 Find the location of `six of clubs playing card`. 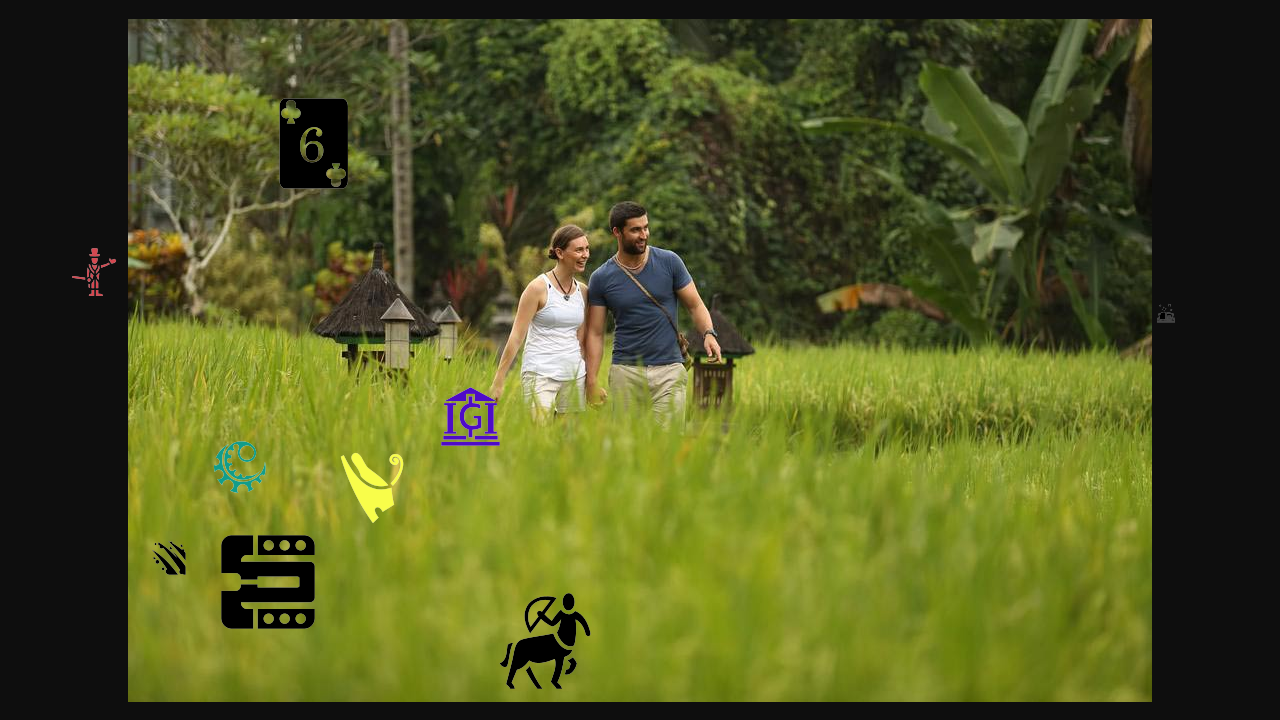

six of clubs playing card is located at coordinates (313, 143).